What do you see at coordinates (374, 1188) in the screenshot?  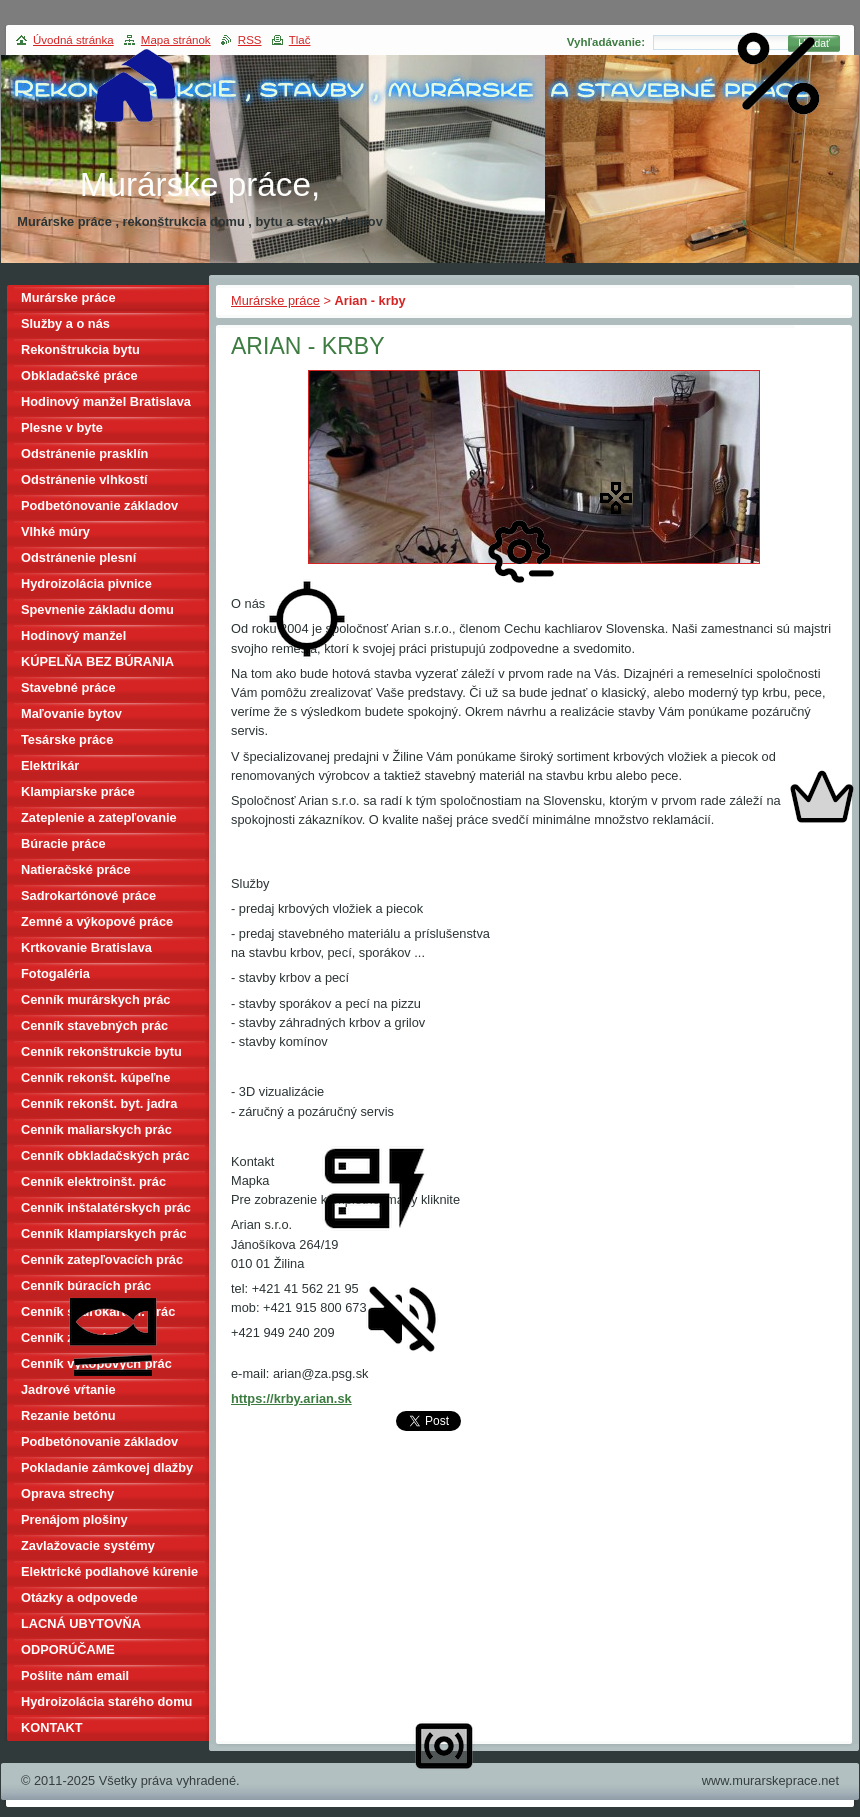 I see `access dynamic or auto-generated forms` at bounding box center [374, 1188].